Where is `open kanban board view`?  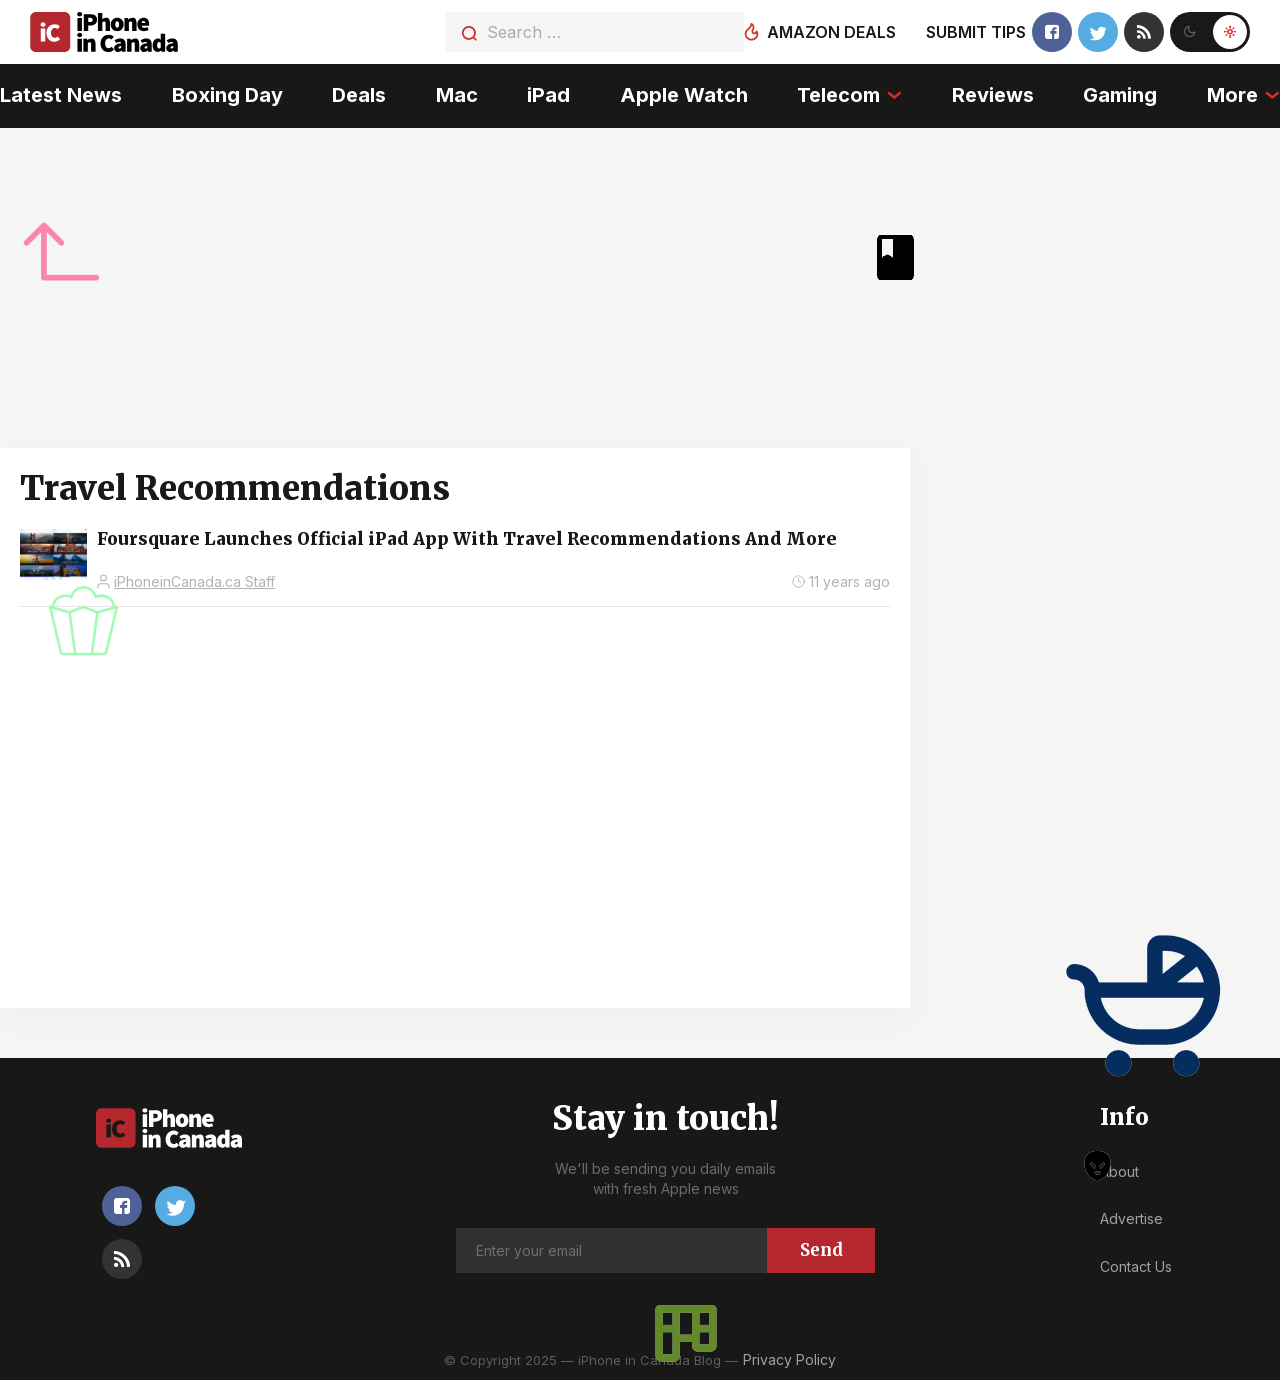 open kanban board view is located at coordinates (686, 1331).